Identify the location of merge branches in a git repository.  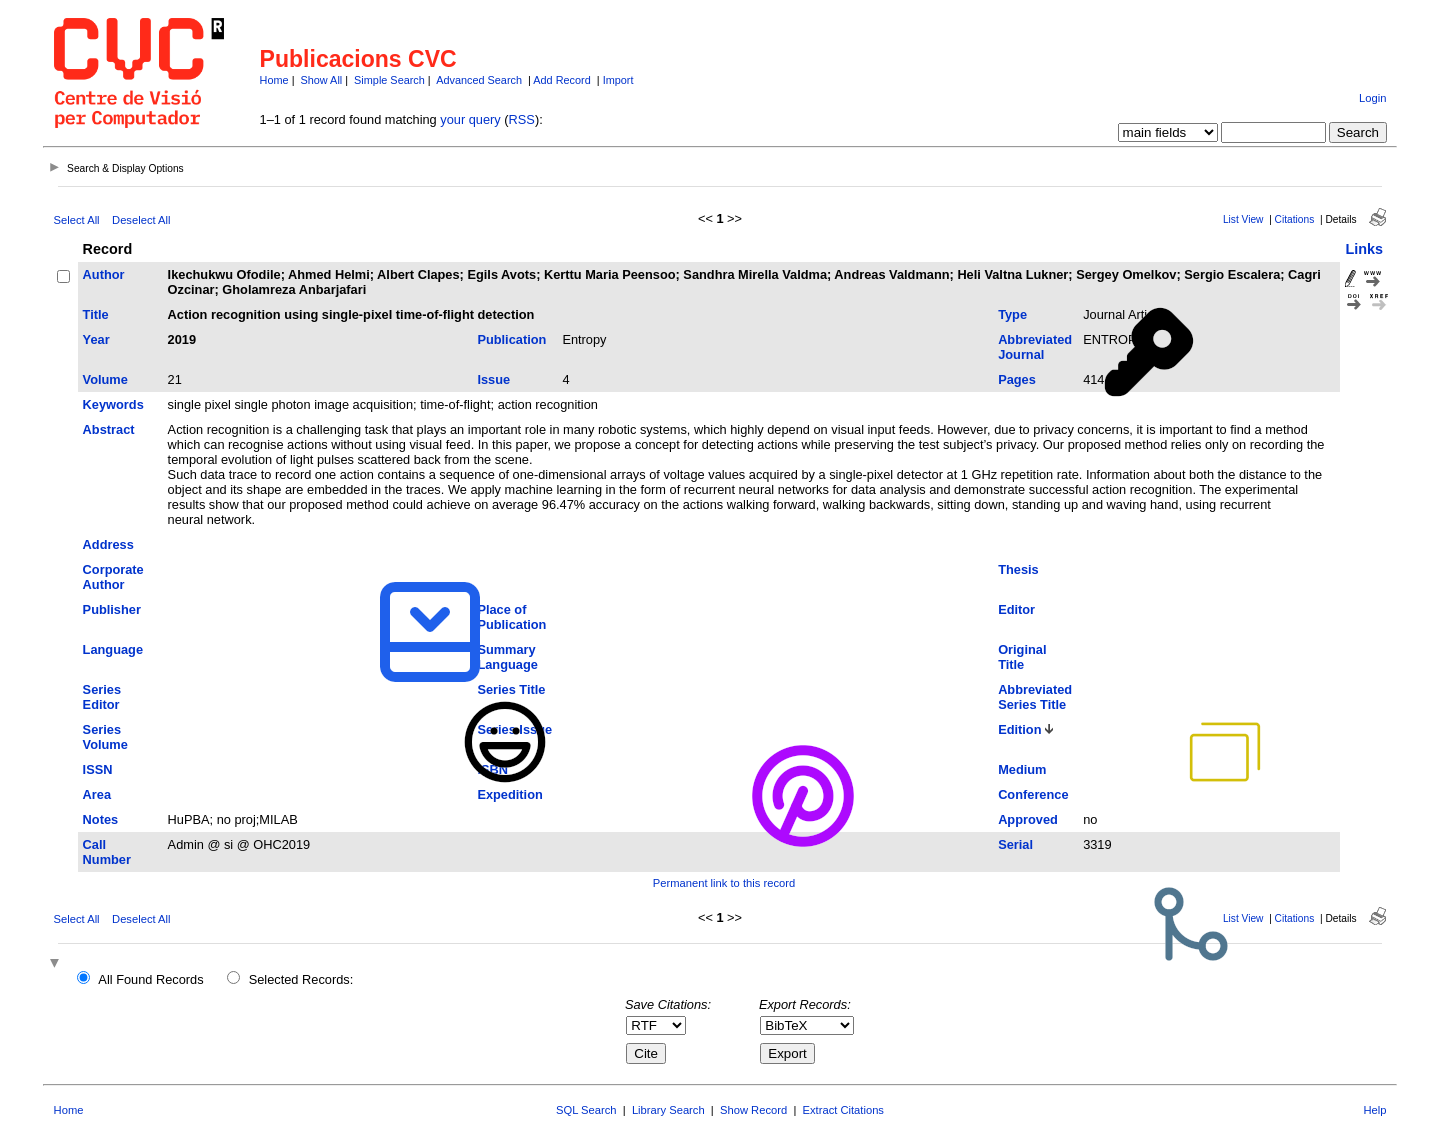
(1191, 924).